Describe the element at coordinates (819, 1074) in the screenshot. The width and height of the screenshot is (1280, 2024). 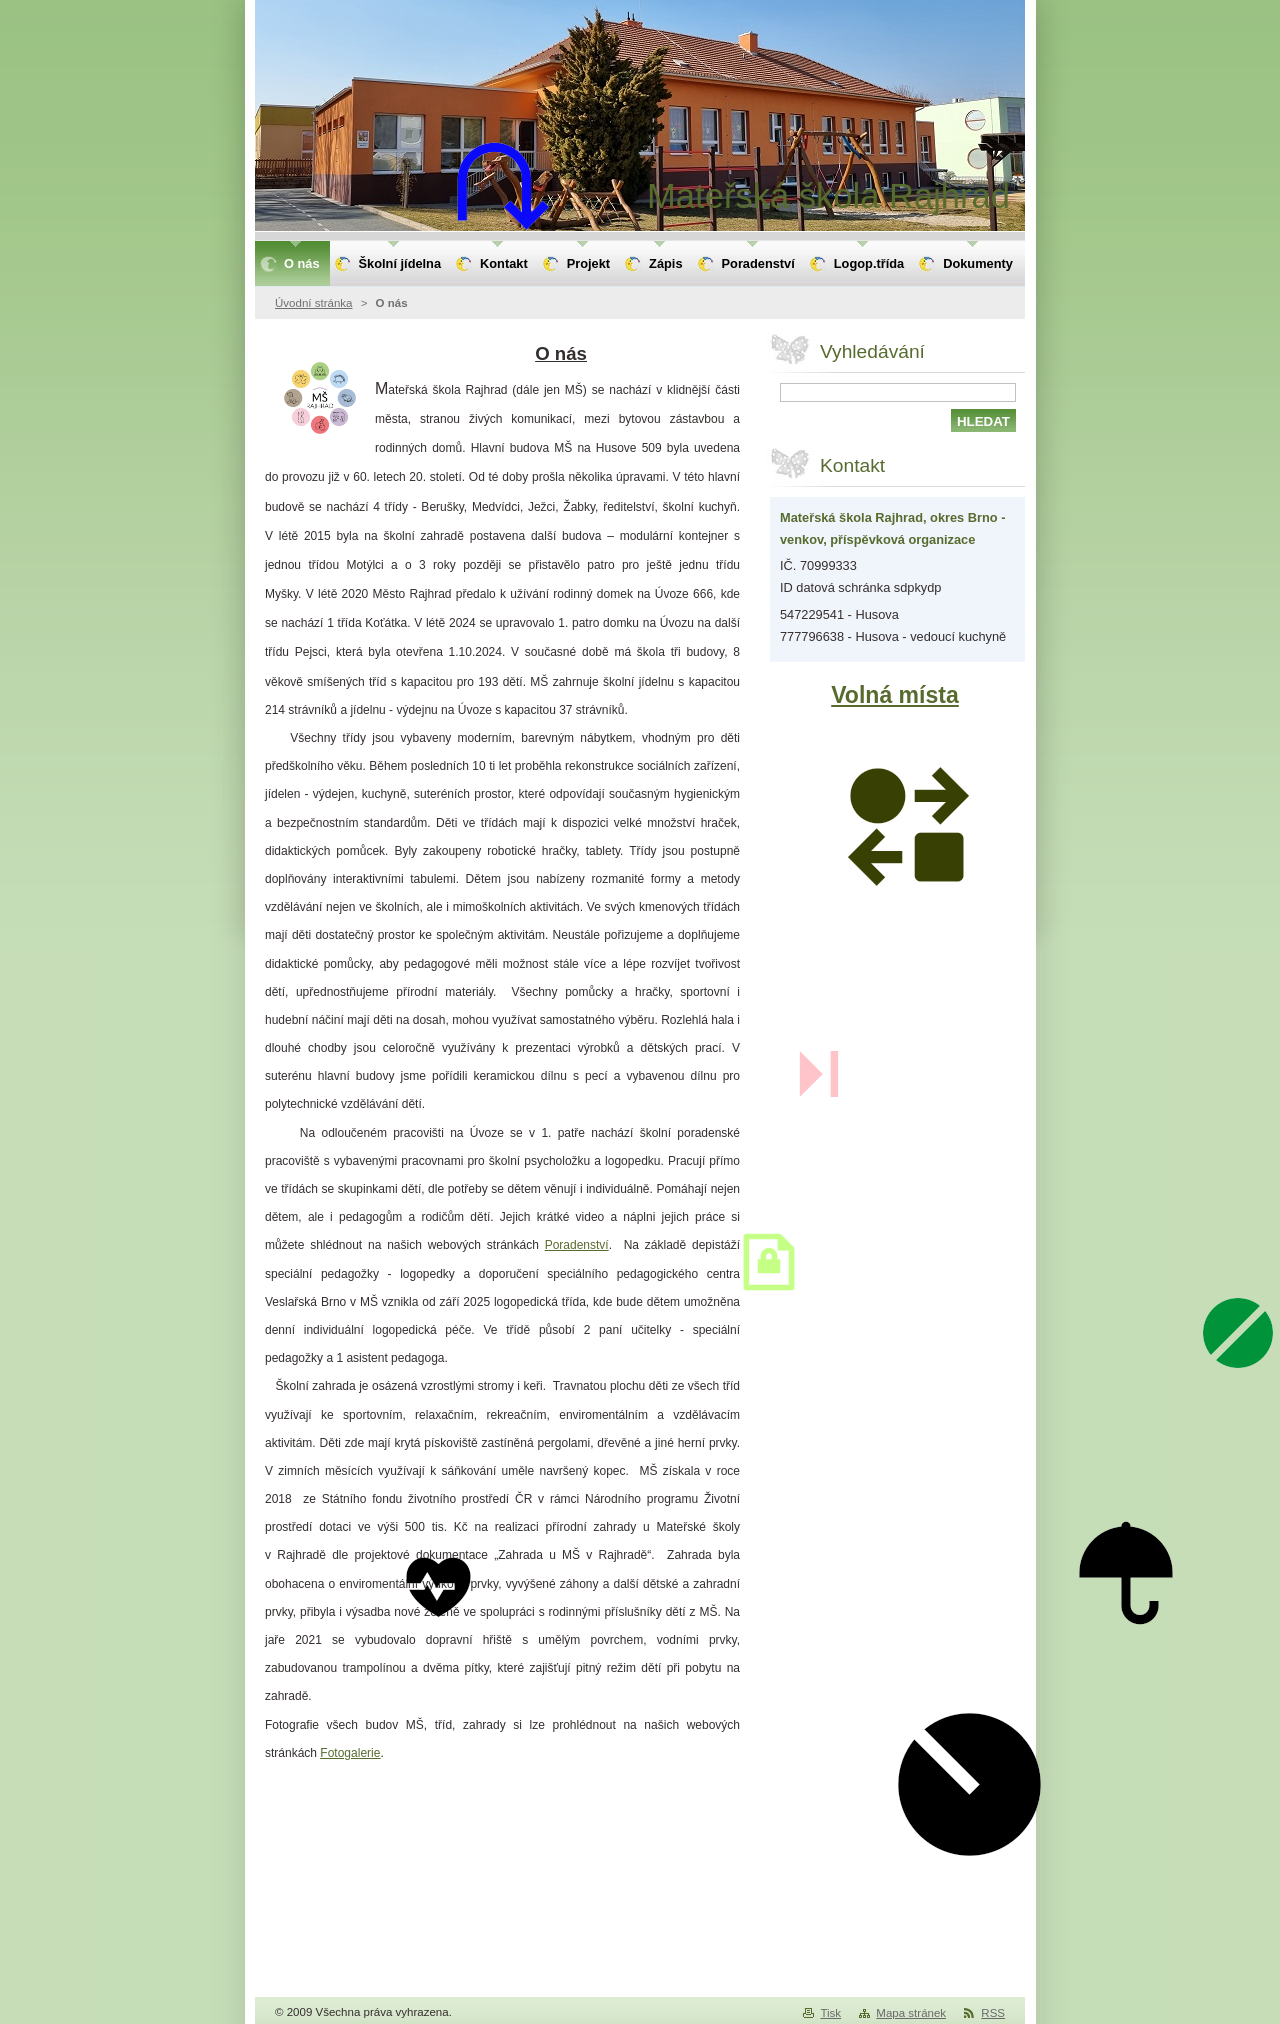
I see `skip to the next track or item` at that location.